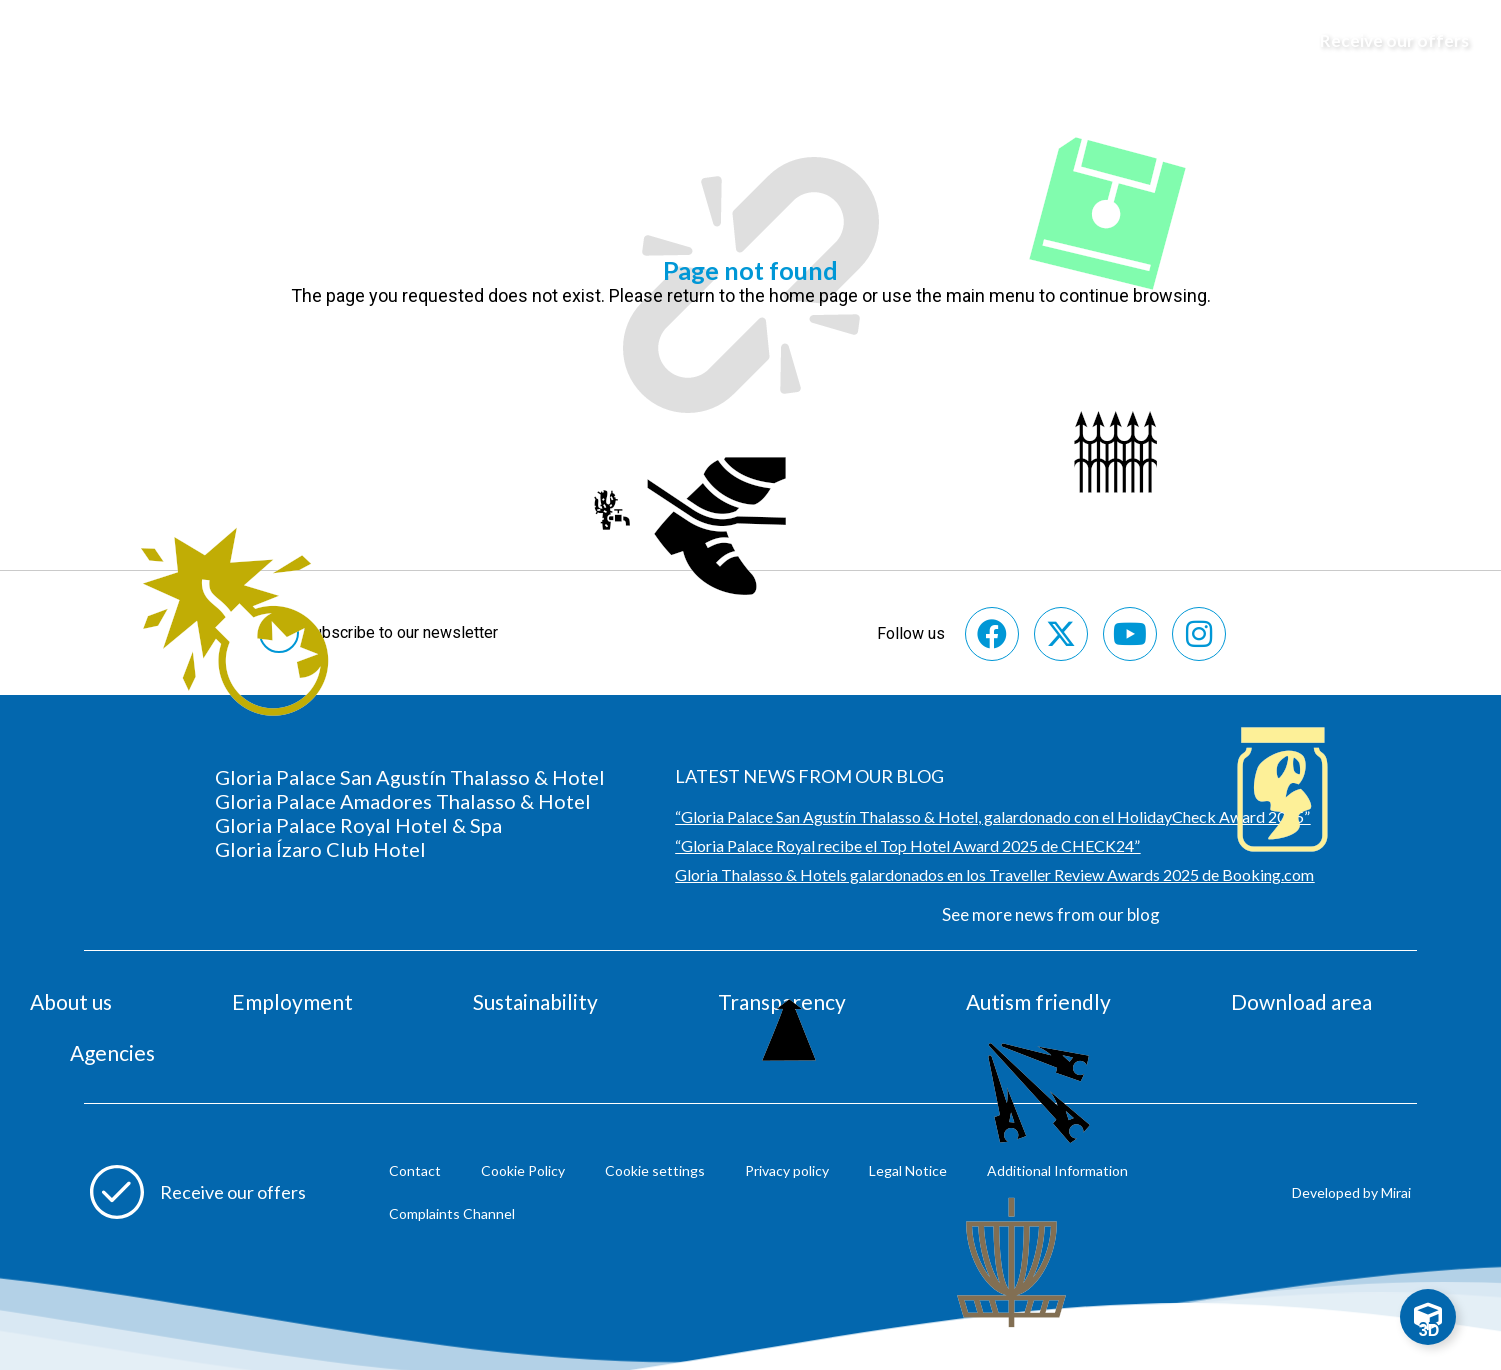  Describe the element at coordinates (1107, 213) in the screenshot. I see `save your current progress` at that location.